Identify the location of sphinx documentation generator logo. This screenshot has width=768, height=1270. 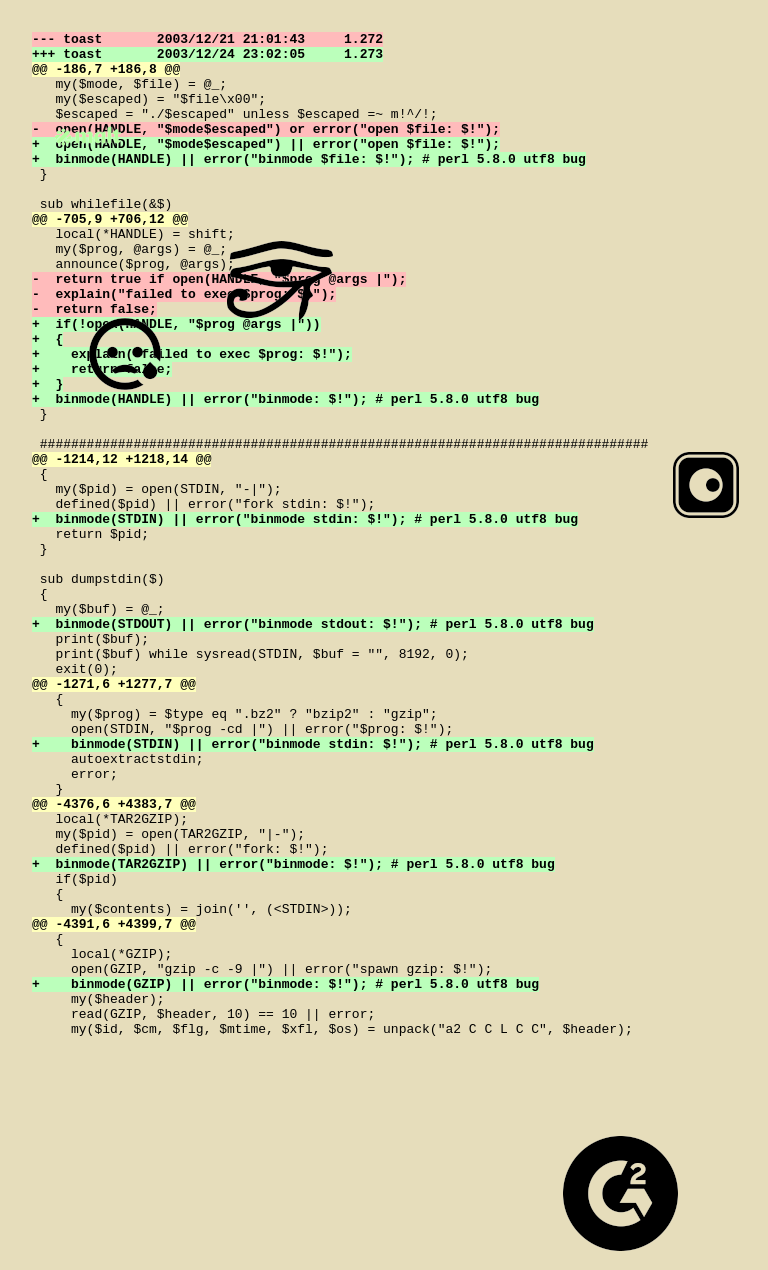
(280, 281).